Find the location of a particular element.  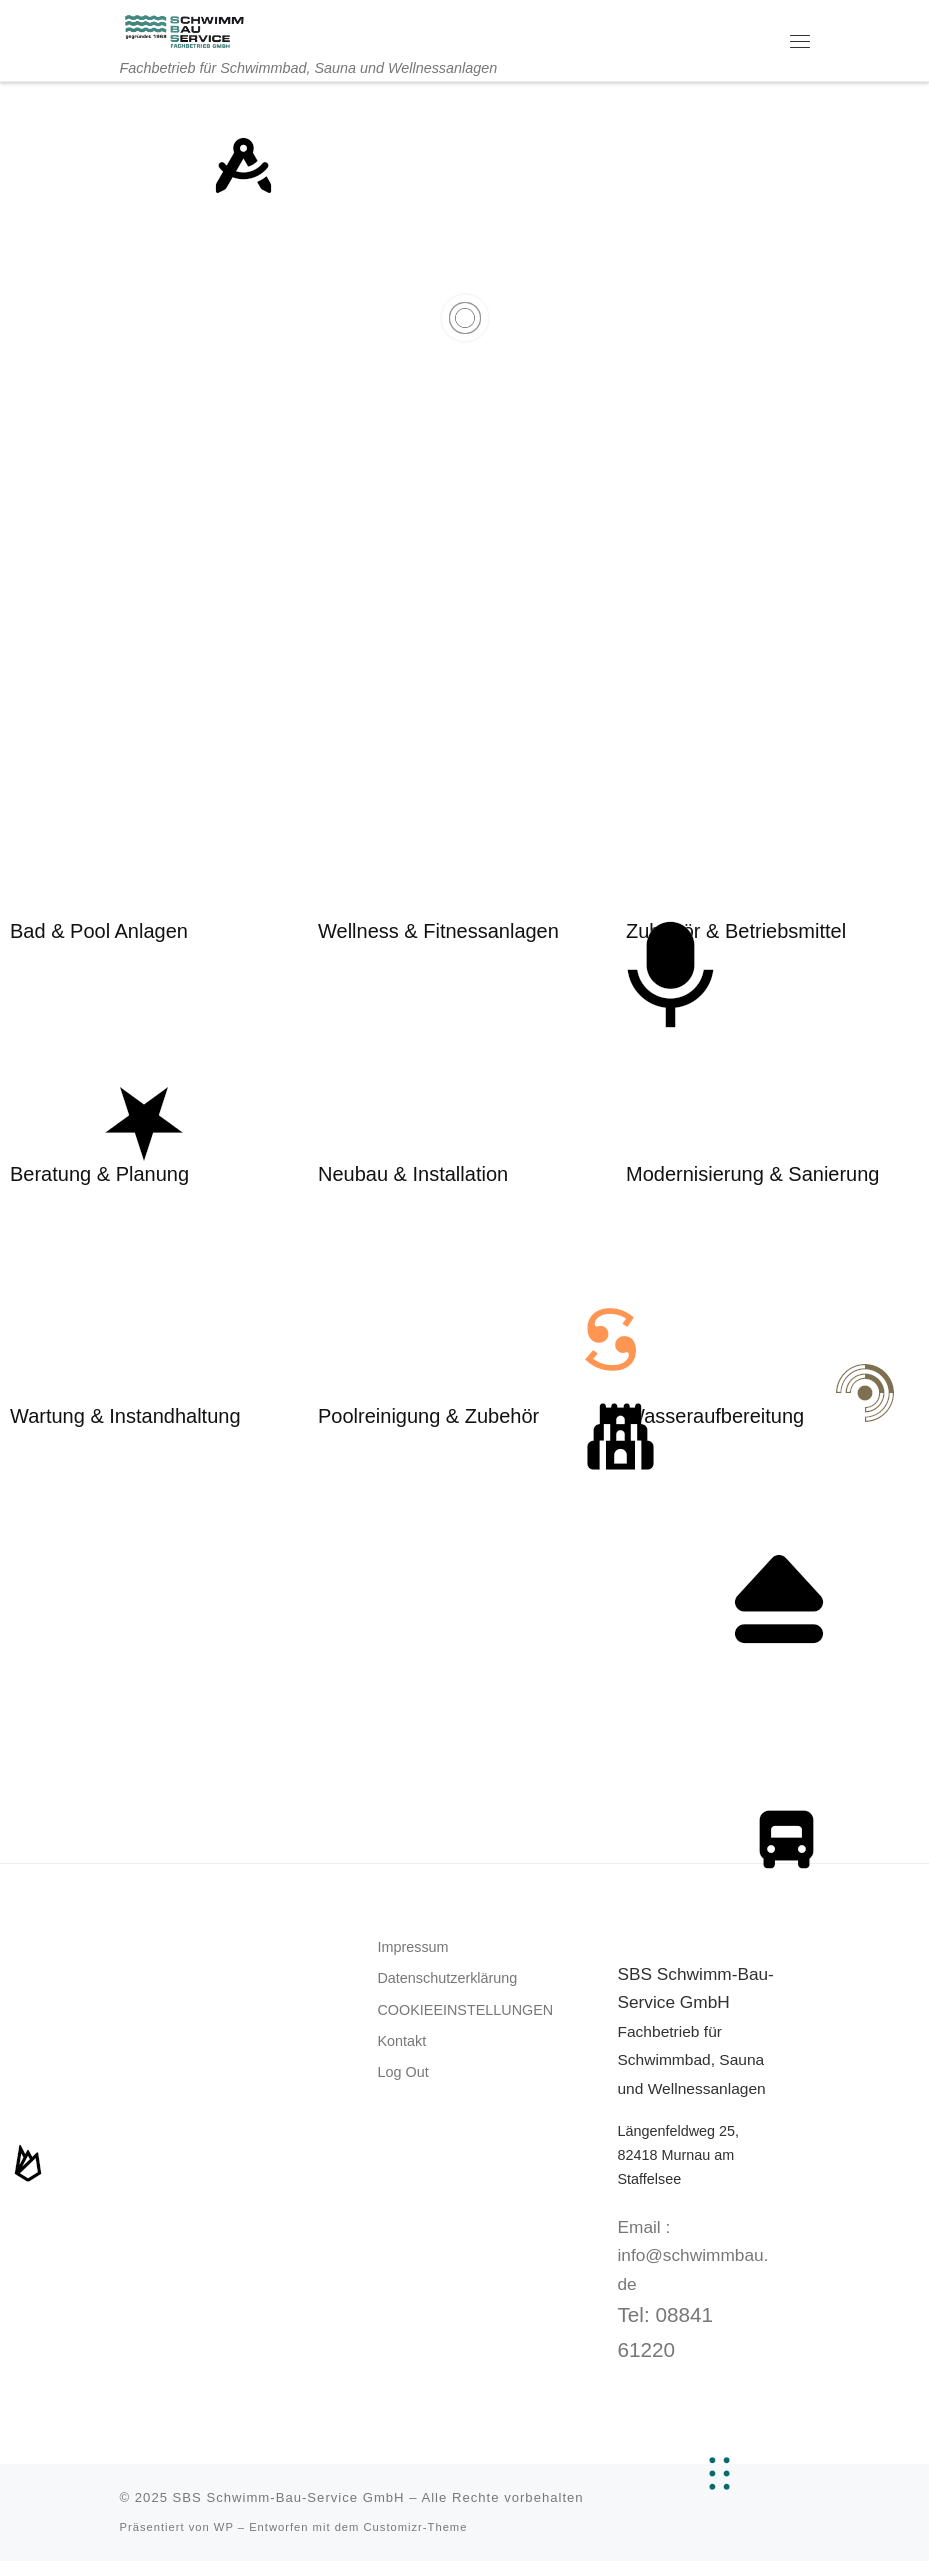

Firebase platform logo is located at coordinates (28, 2163).